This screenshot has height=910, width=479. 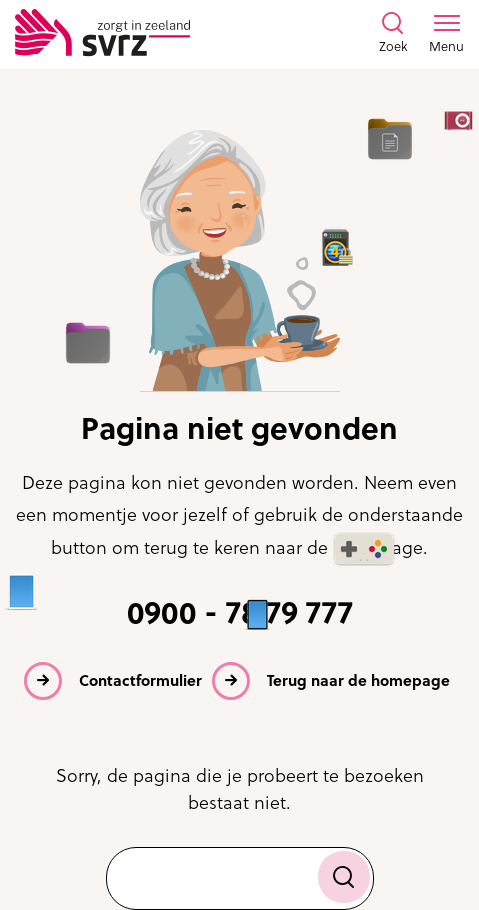 I want to click on locked RAID 4 storage array, so click(x=335, y=247).